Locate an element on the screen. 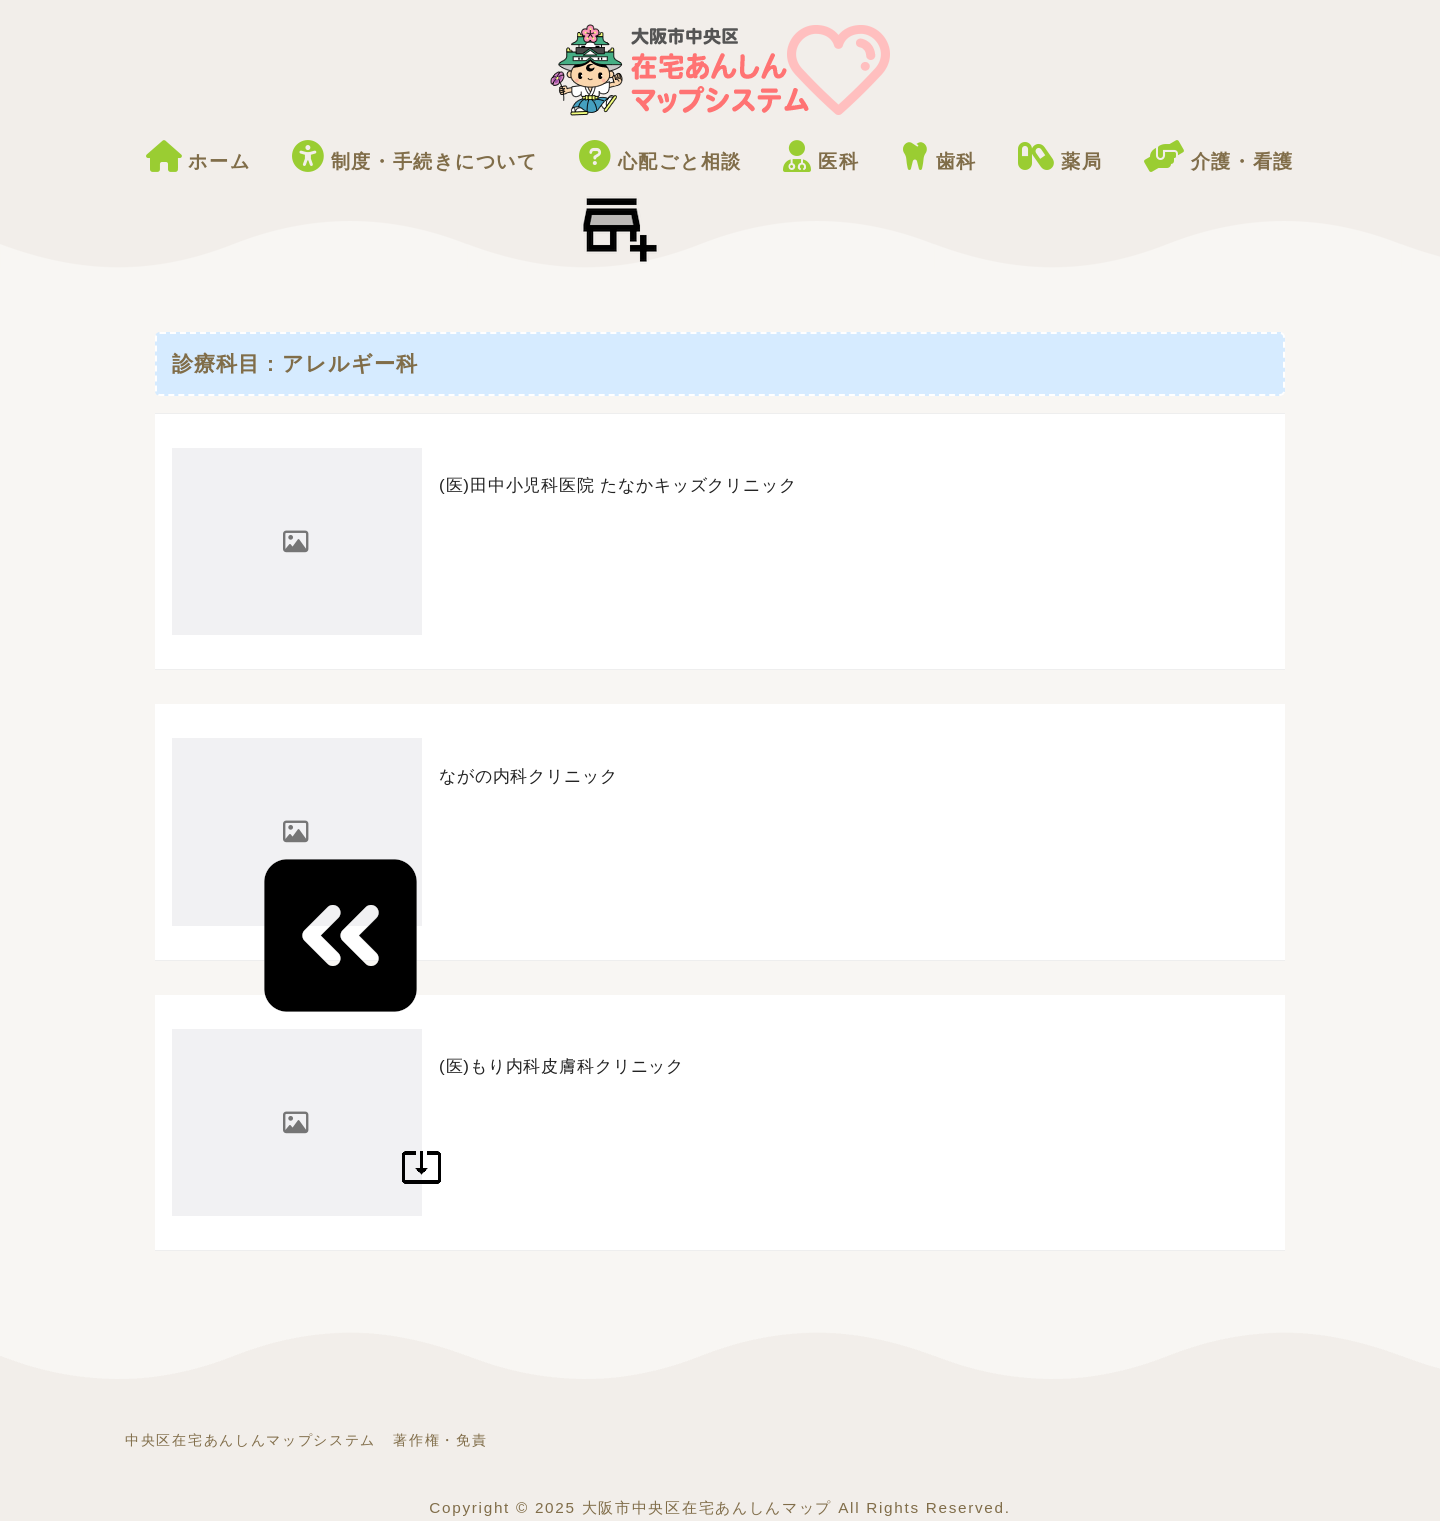 The height and width of the screenshot is (1521, 1440). go back multiple steps is located at coordinates (340, 935).